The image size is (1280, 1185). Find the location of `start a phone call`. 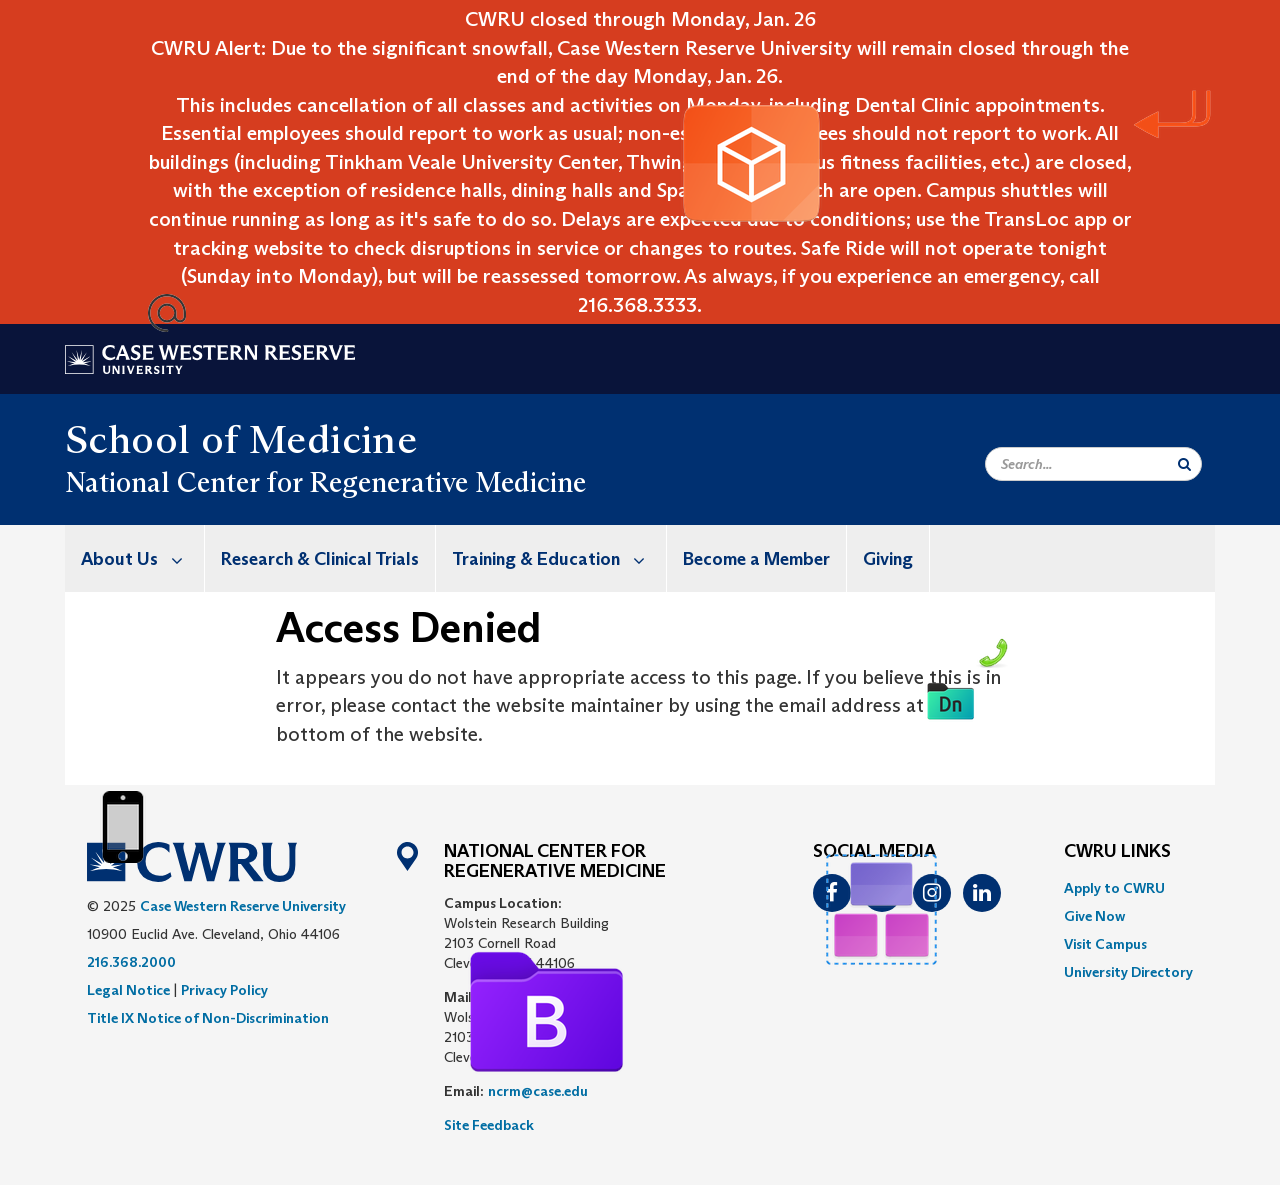

start a phone call is located at coordinates (993, 654).